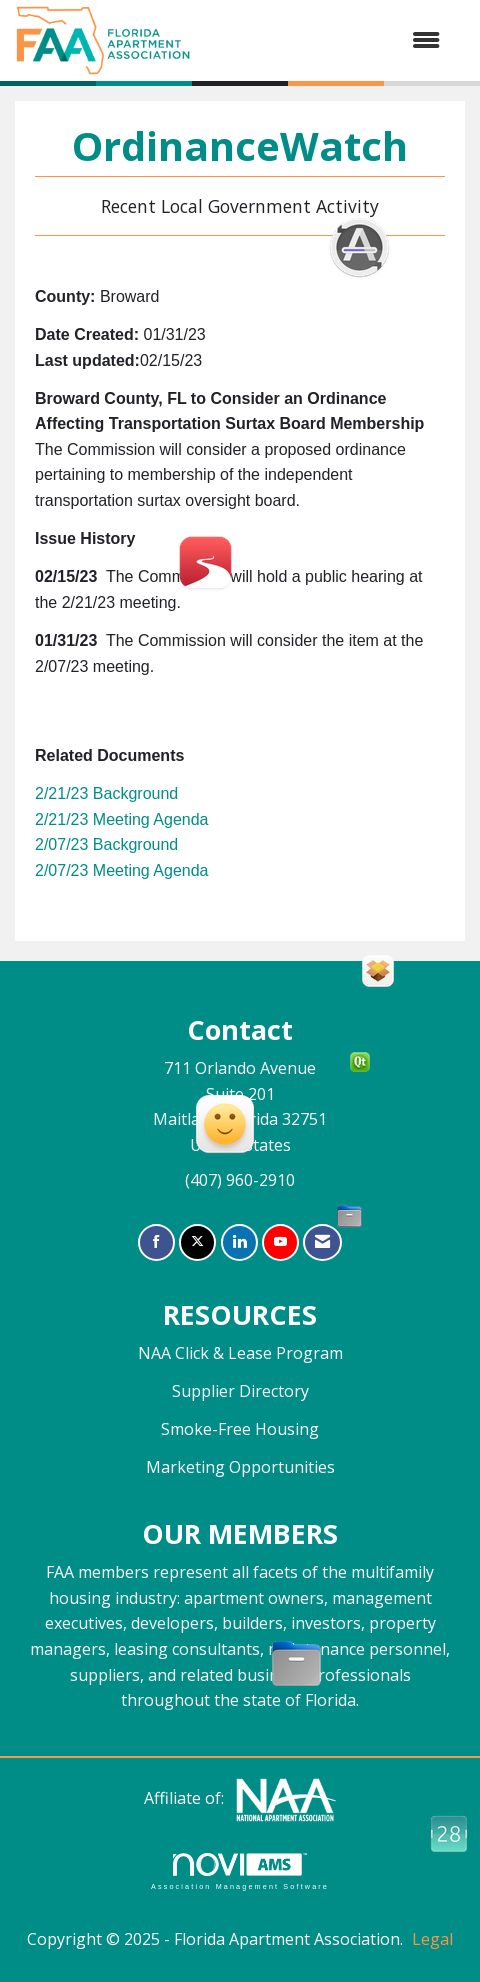  I want to click on open tutanota secure email app, so click(205, 562).